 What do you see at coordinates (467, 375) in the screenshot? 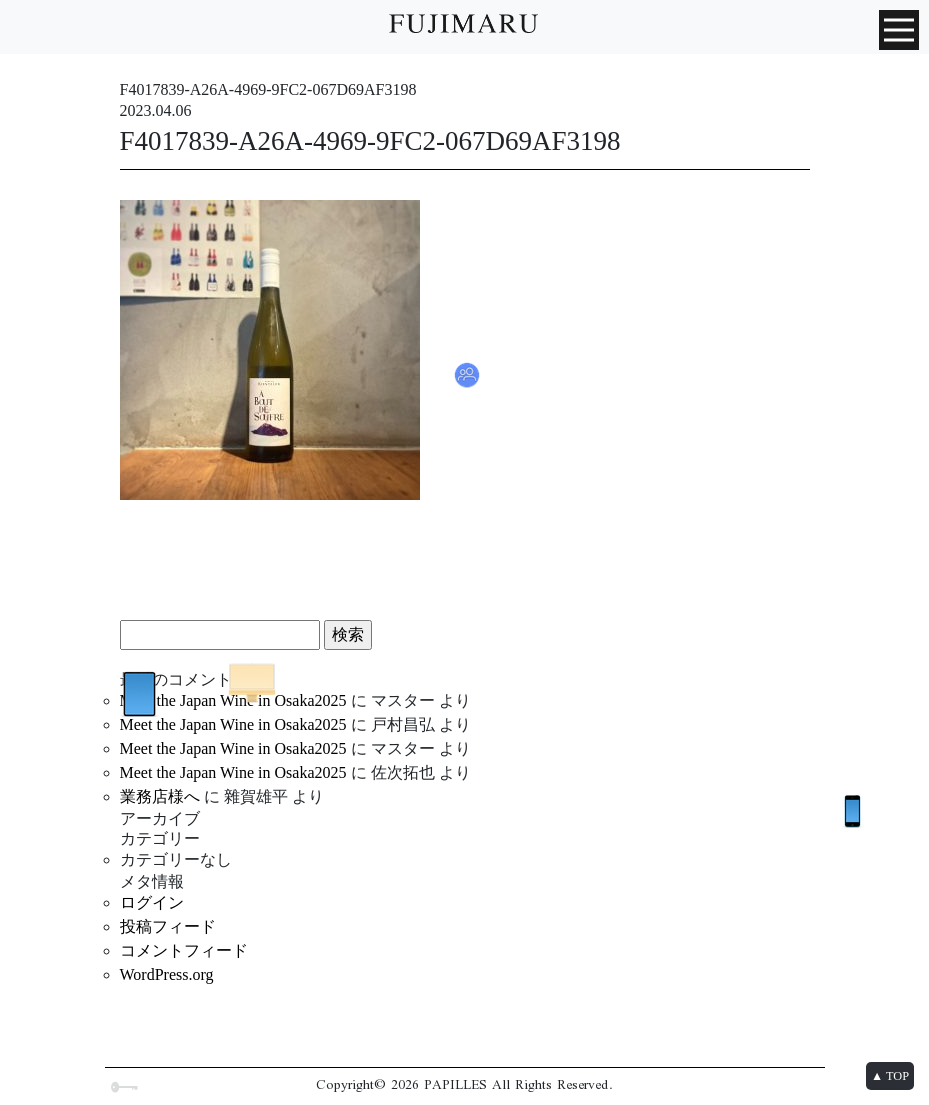
I see `access user account and personal settings` at bounding box center [467, 375].